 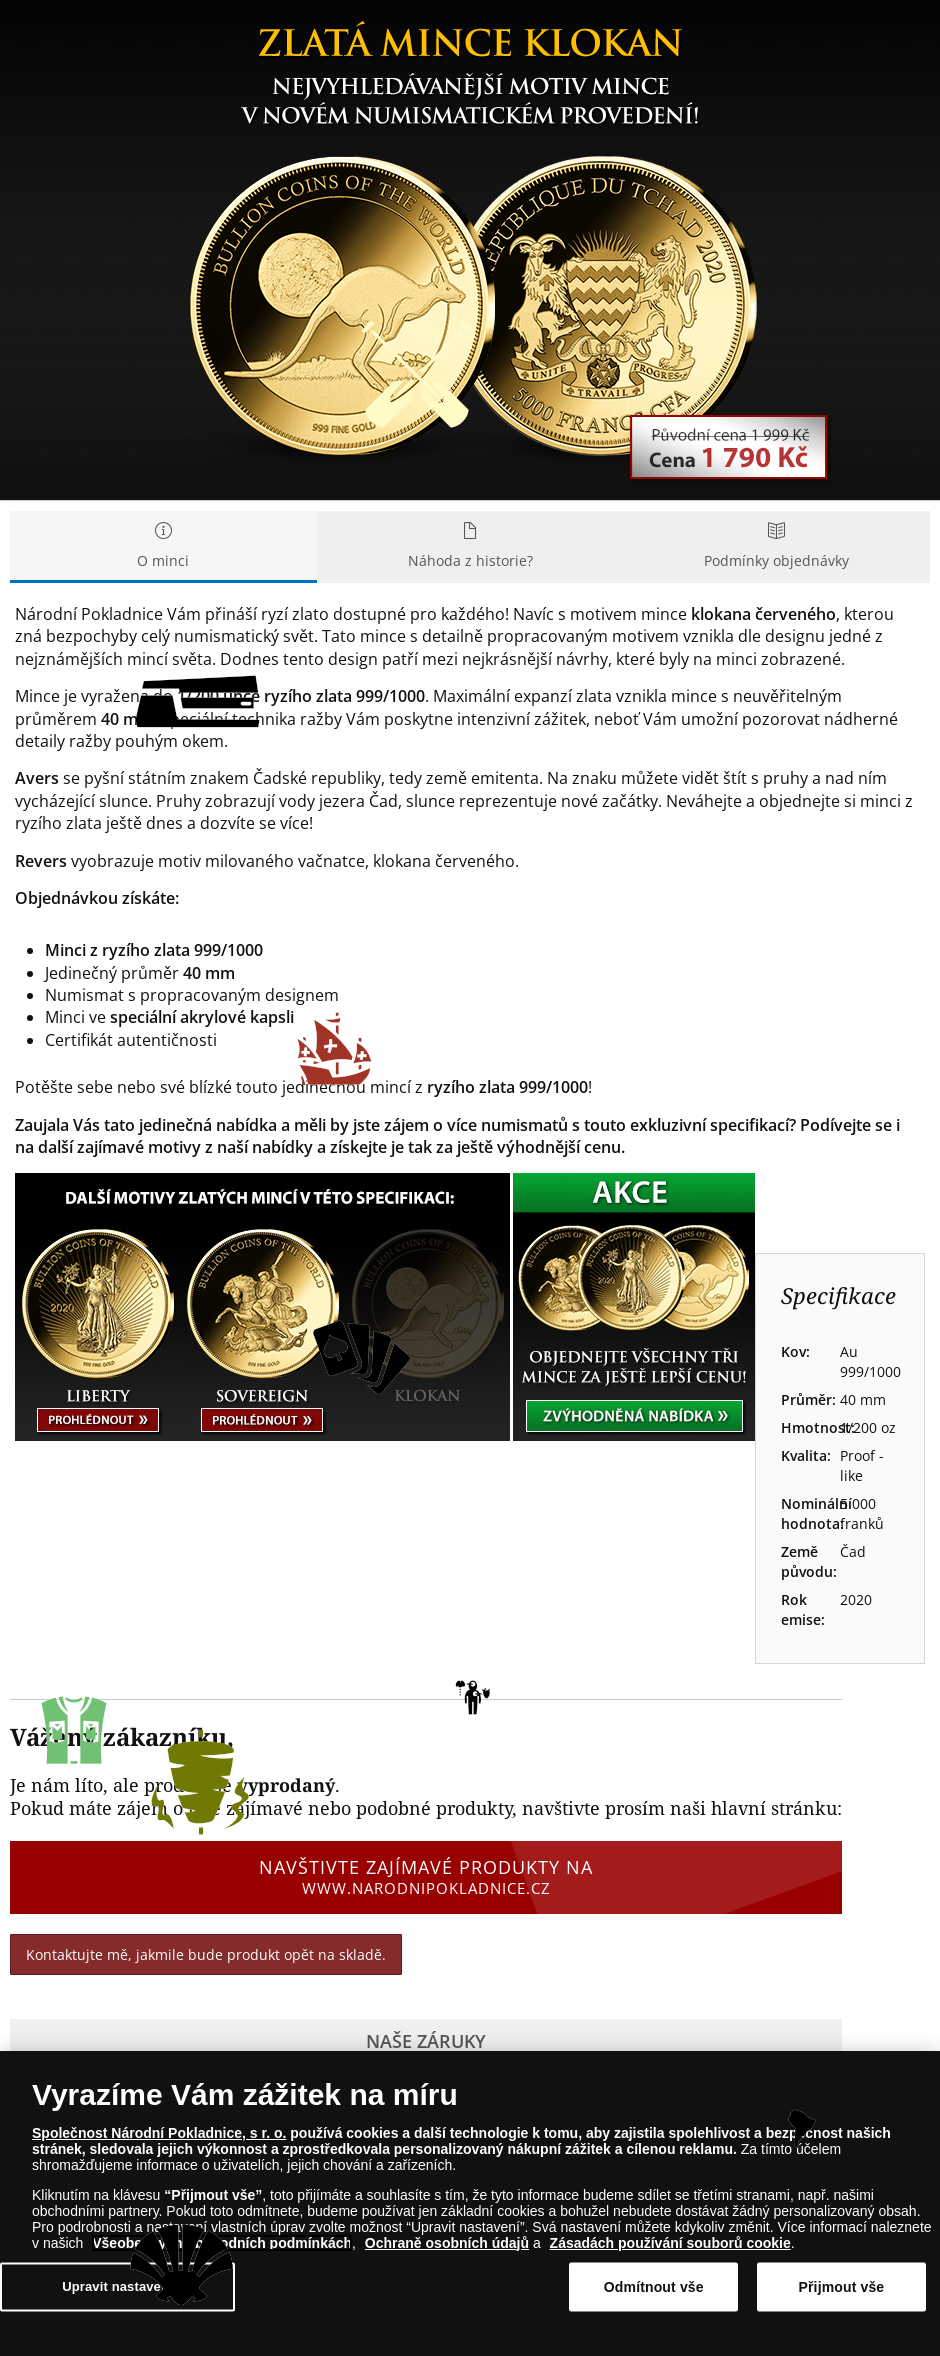 I want to click on access water sports or kayaking activities, so click(x=417, y=376).